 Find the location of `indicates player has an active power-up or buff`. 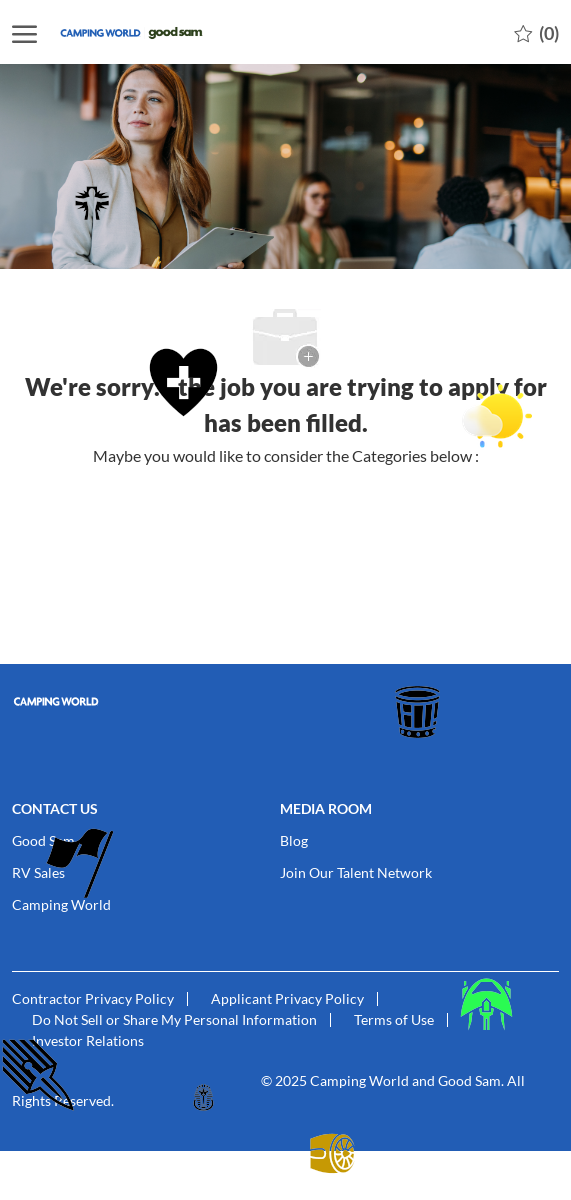

indicates player has an active power-up or buff is located at coordinates (92, 203).